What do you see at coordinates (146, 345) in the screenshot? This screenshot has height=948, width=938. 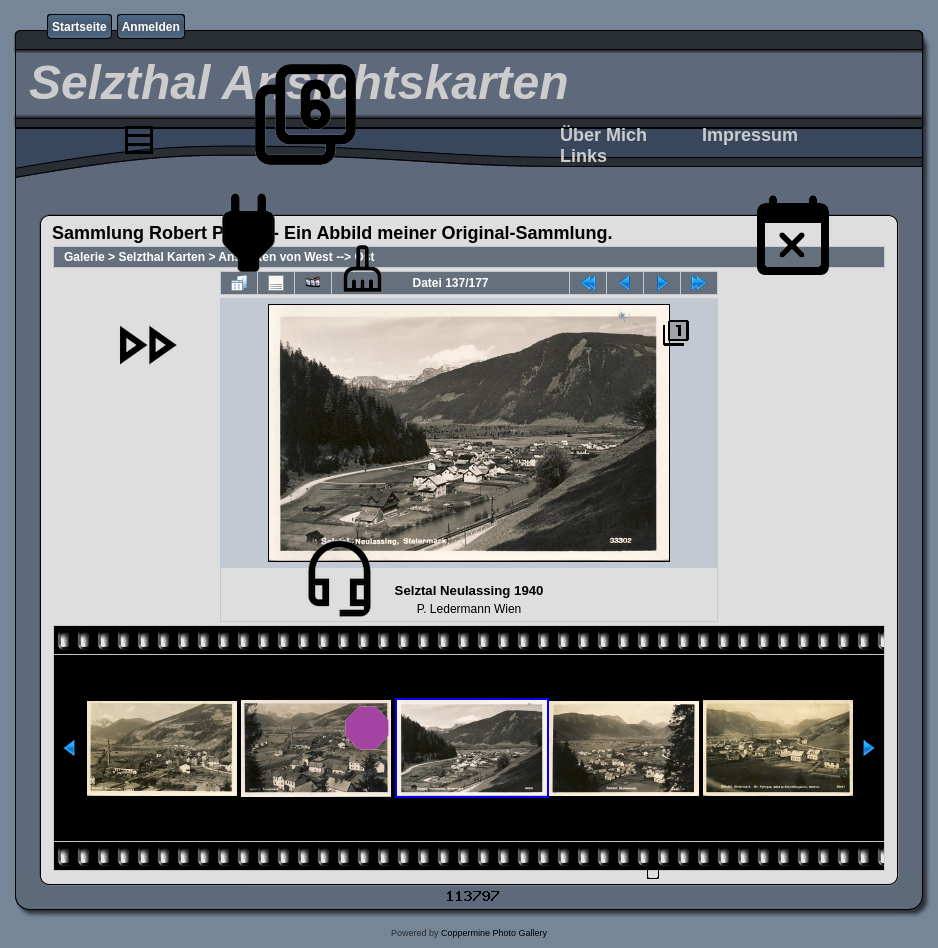 I see `skip forward in media playback` at bounding box center [146, 345].